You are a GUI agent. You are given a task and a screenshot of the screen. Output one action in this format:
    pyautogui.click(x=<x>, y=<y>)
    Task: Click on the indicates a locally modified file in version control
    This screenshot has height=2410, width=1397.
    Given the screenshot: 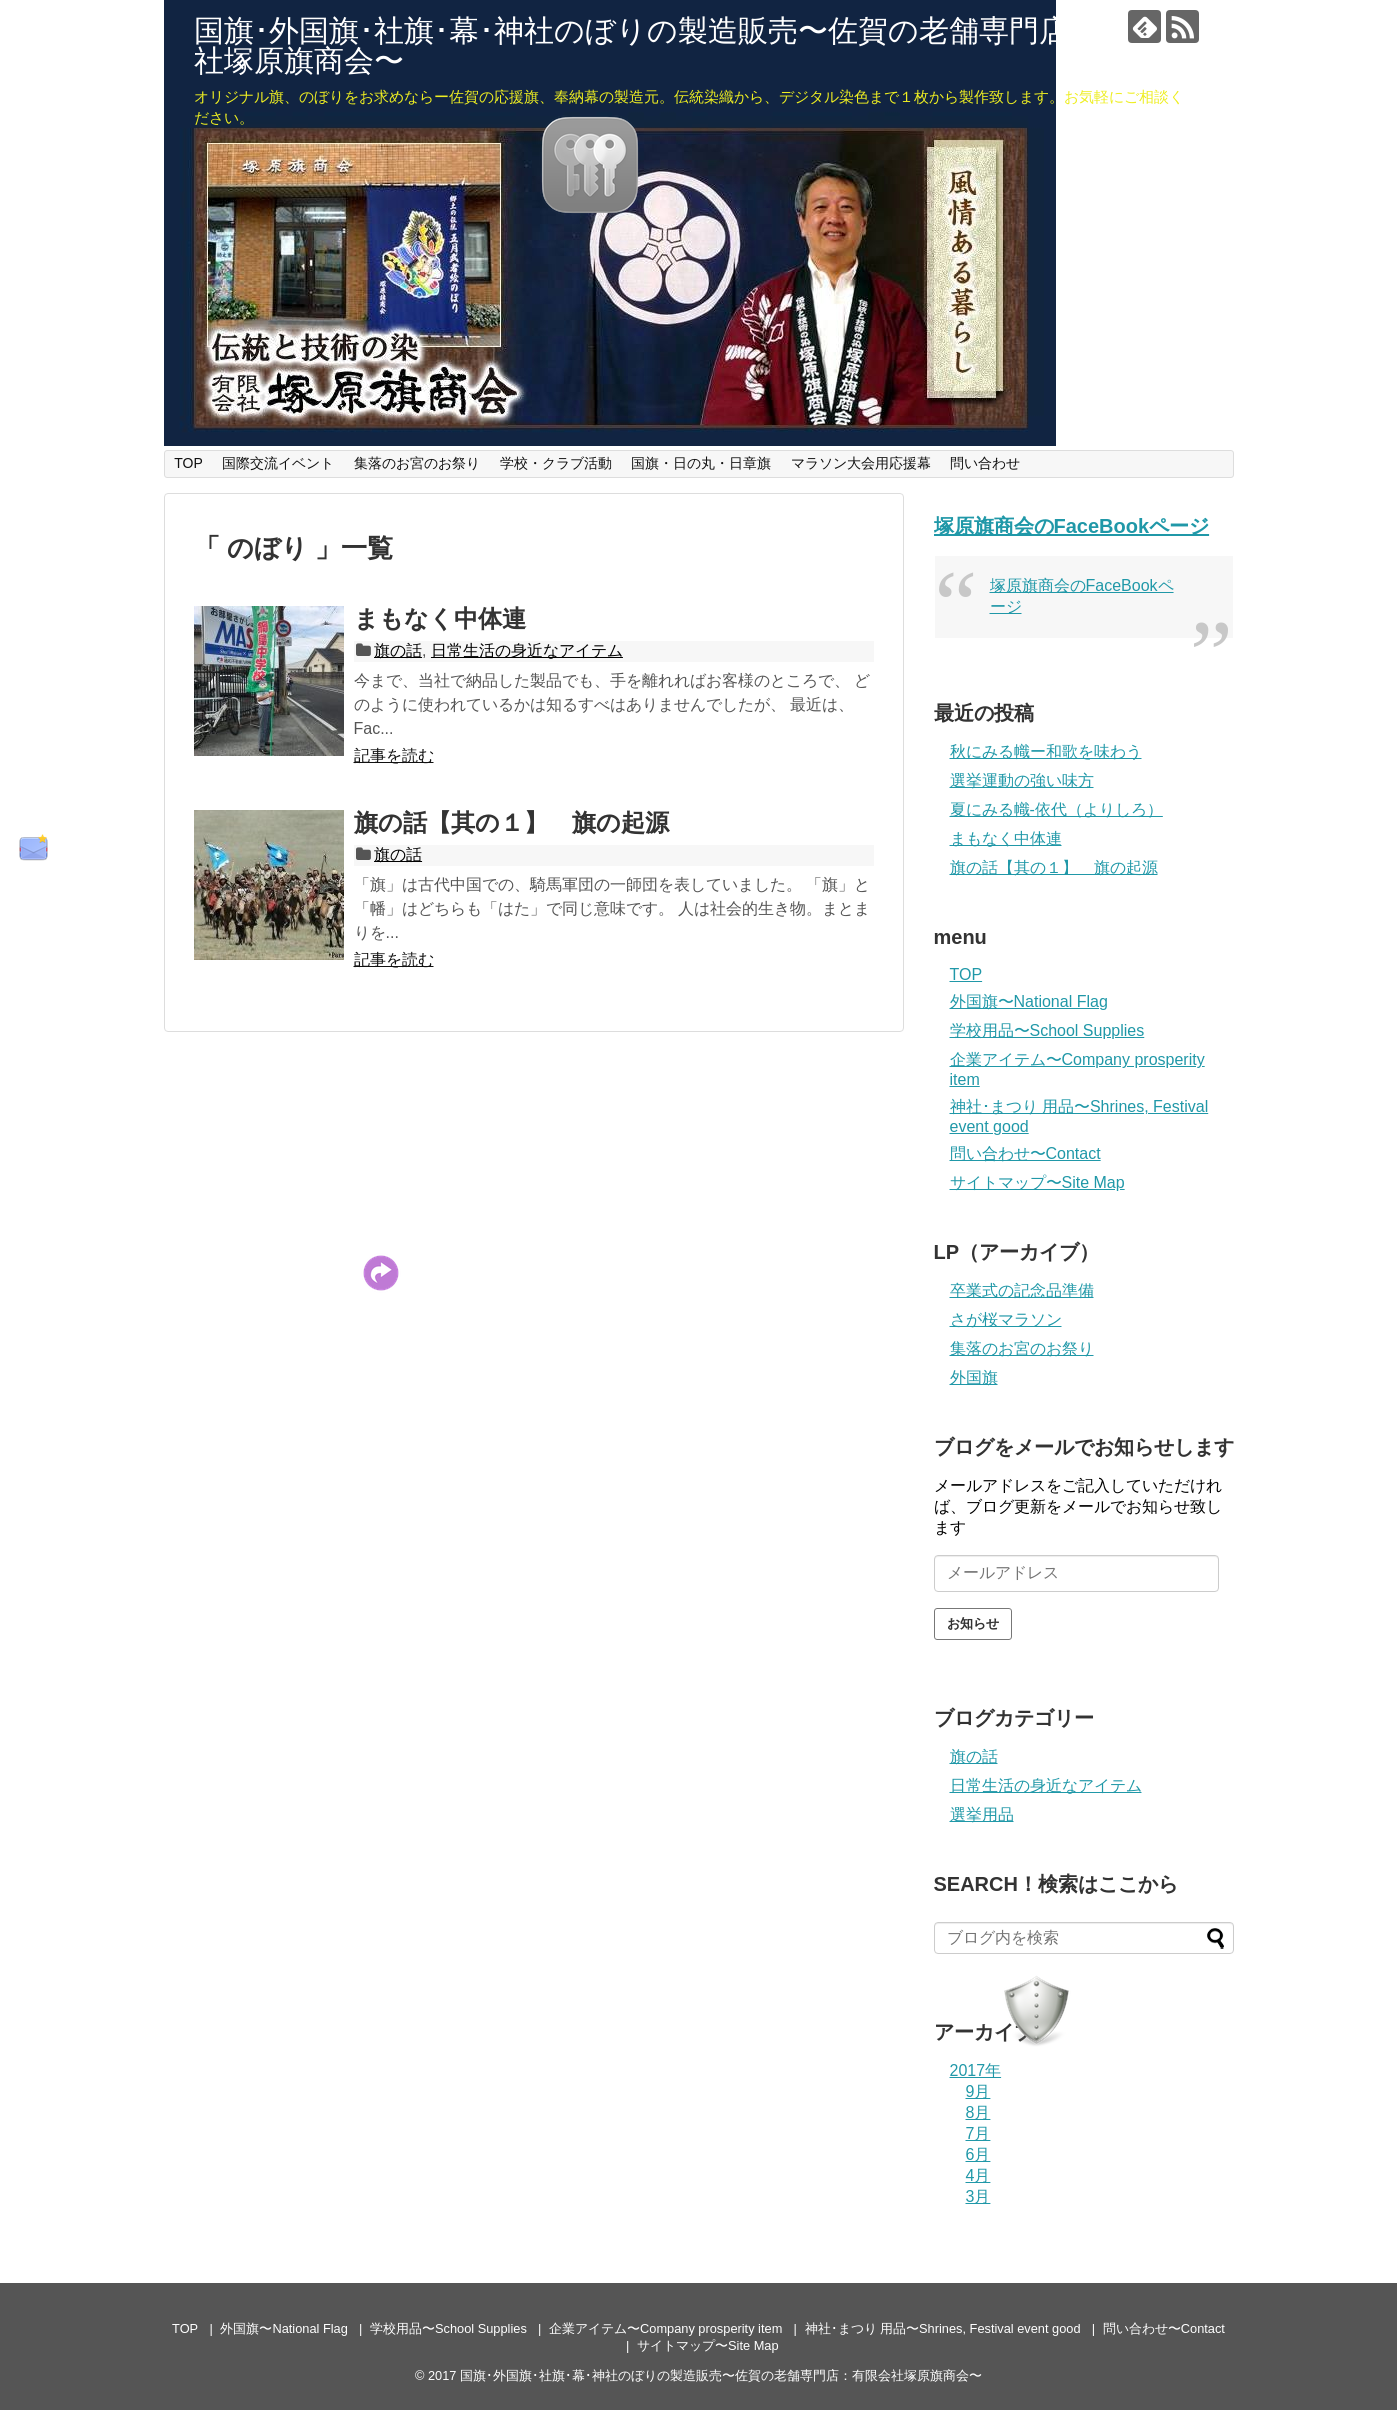 What is the action you would take?
    pyautogui.click(x=381, y=1273)
    